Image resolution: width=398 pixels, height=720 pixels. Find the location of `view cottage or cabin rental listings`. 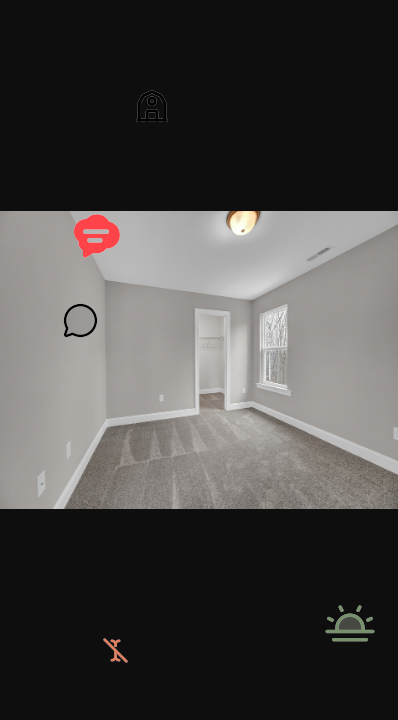

view cottage or cabin rental listings is located at coordinates (152, 106).